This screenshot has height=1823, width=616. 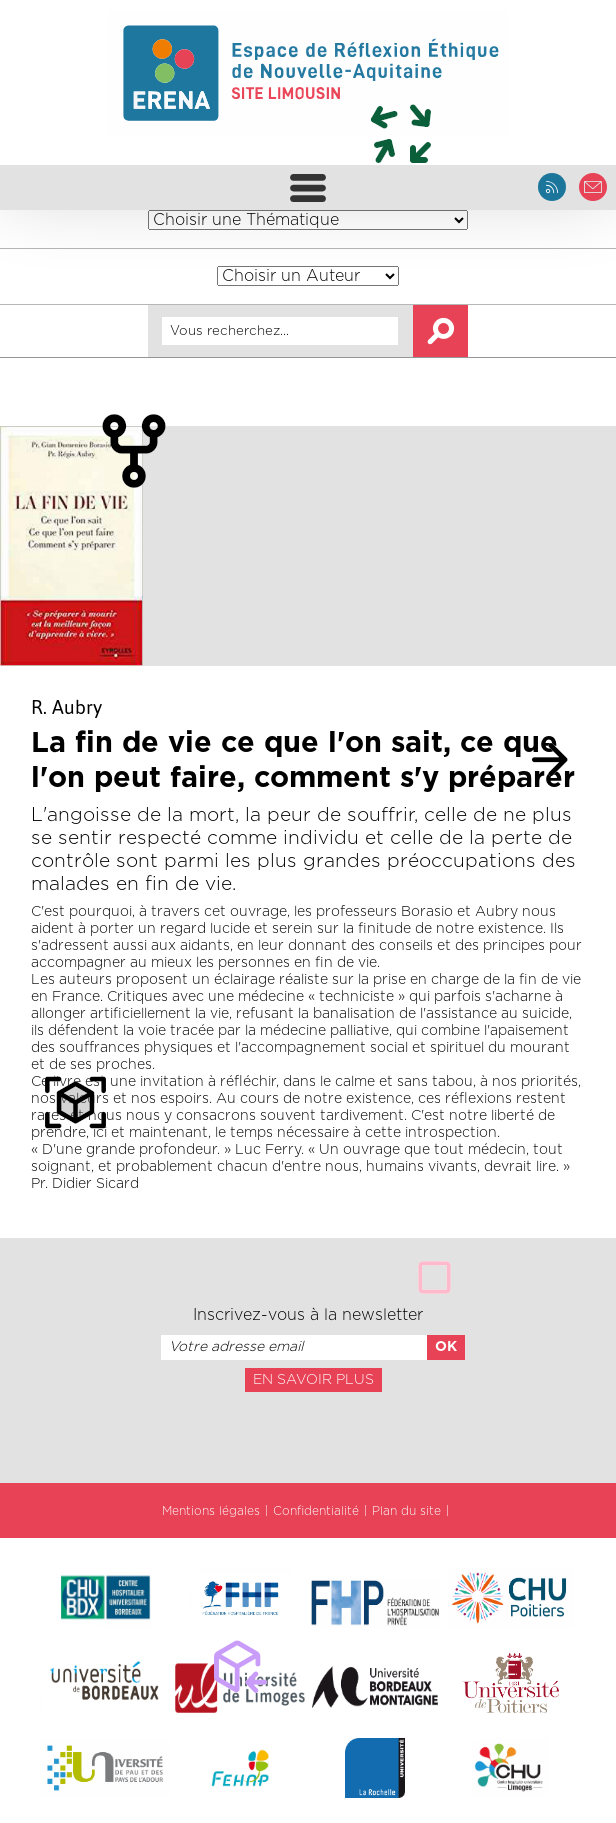 I want to click on shuffle or randomize content, so click(x=401, y=133).